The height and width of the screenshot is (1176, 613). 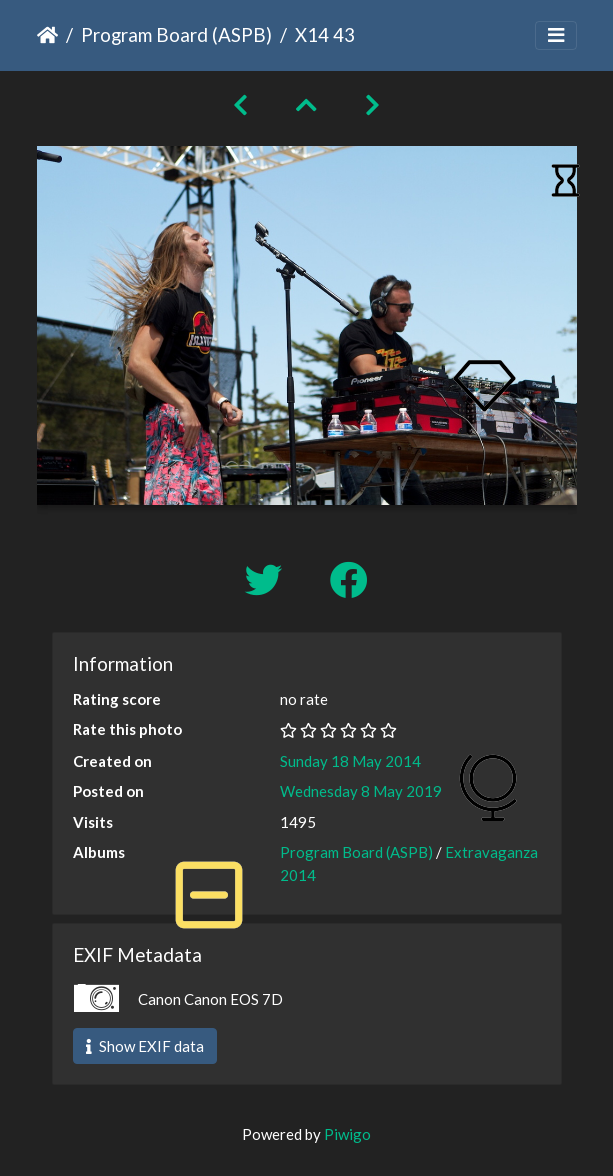 I want to click on access global or international settings, so click(x=490, y=785).